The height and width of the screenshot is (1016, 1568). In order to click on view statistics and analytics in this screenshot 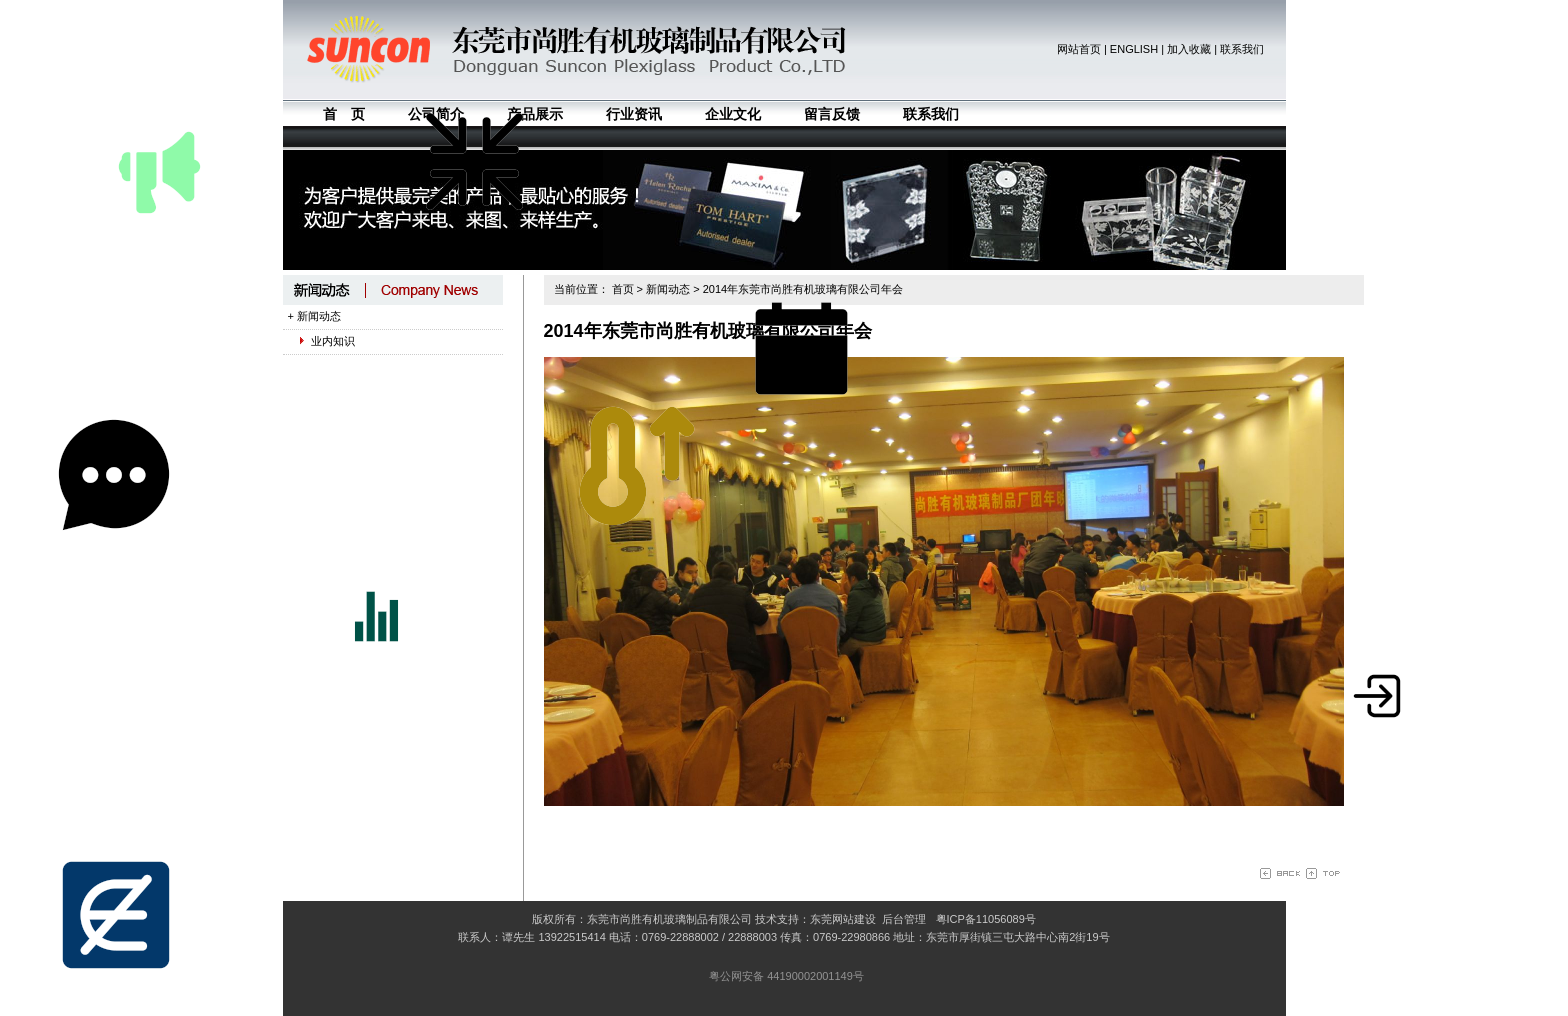, I will do `click(376, 616)`.